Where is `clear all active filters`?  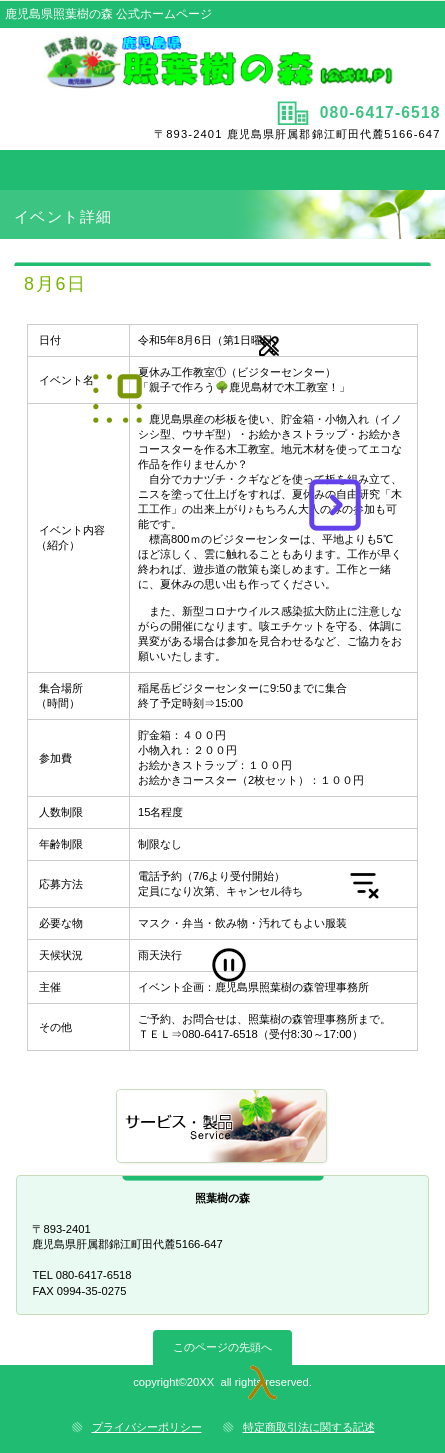 clear all active filters is located at coordinates (363, 883).